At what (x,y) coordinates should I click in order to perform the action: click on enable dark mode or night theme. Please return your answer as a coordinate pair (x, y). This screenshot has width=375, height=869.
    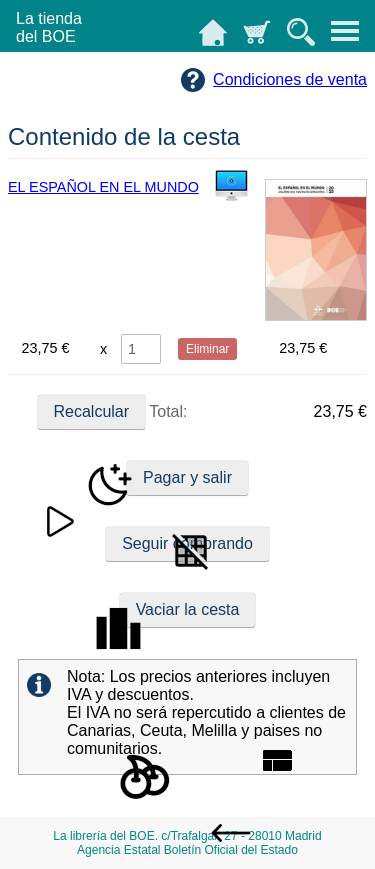
    Looking at the image, I should click on (108, 485).